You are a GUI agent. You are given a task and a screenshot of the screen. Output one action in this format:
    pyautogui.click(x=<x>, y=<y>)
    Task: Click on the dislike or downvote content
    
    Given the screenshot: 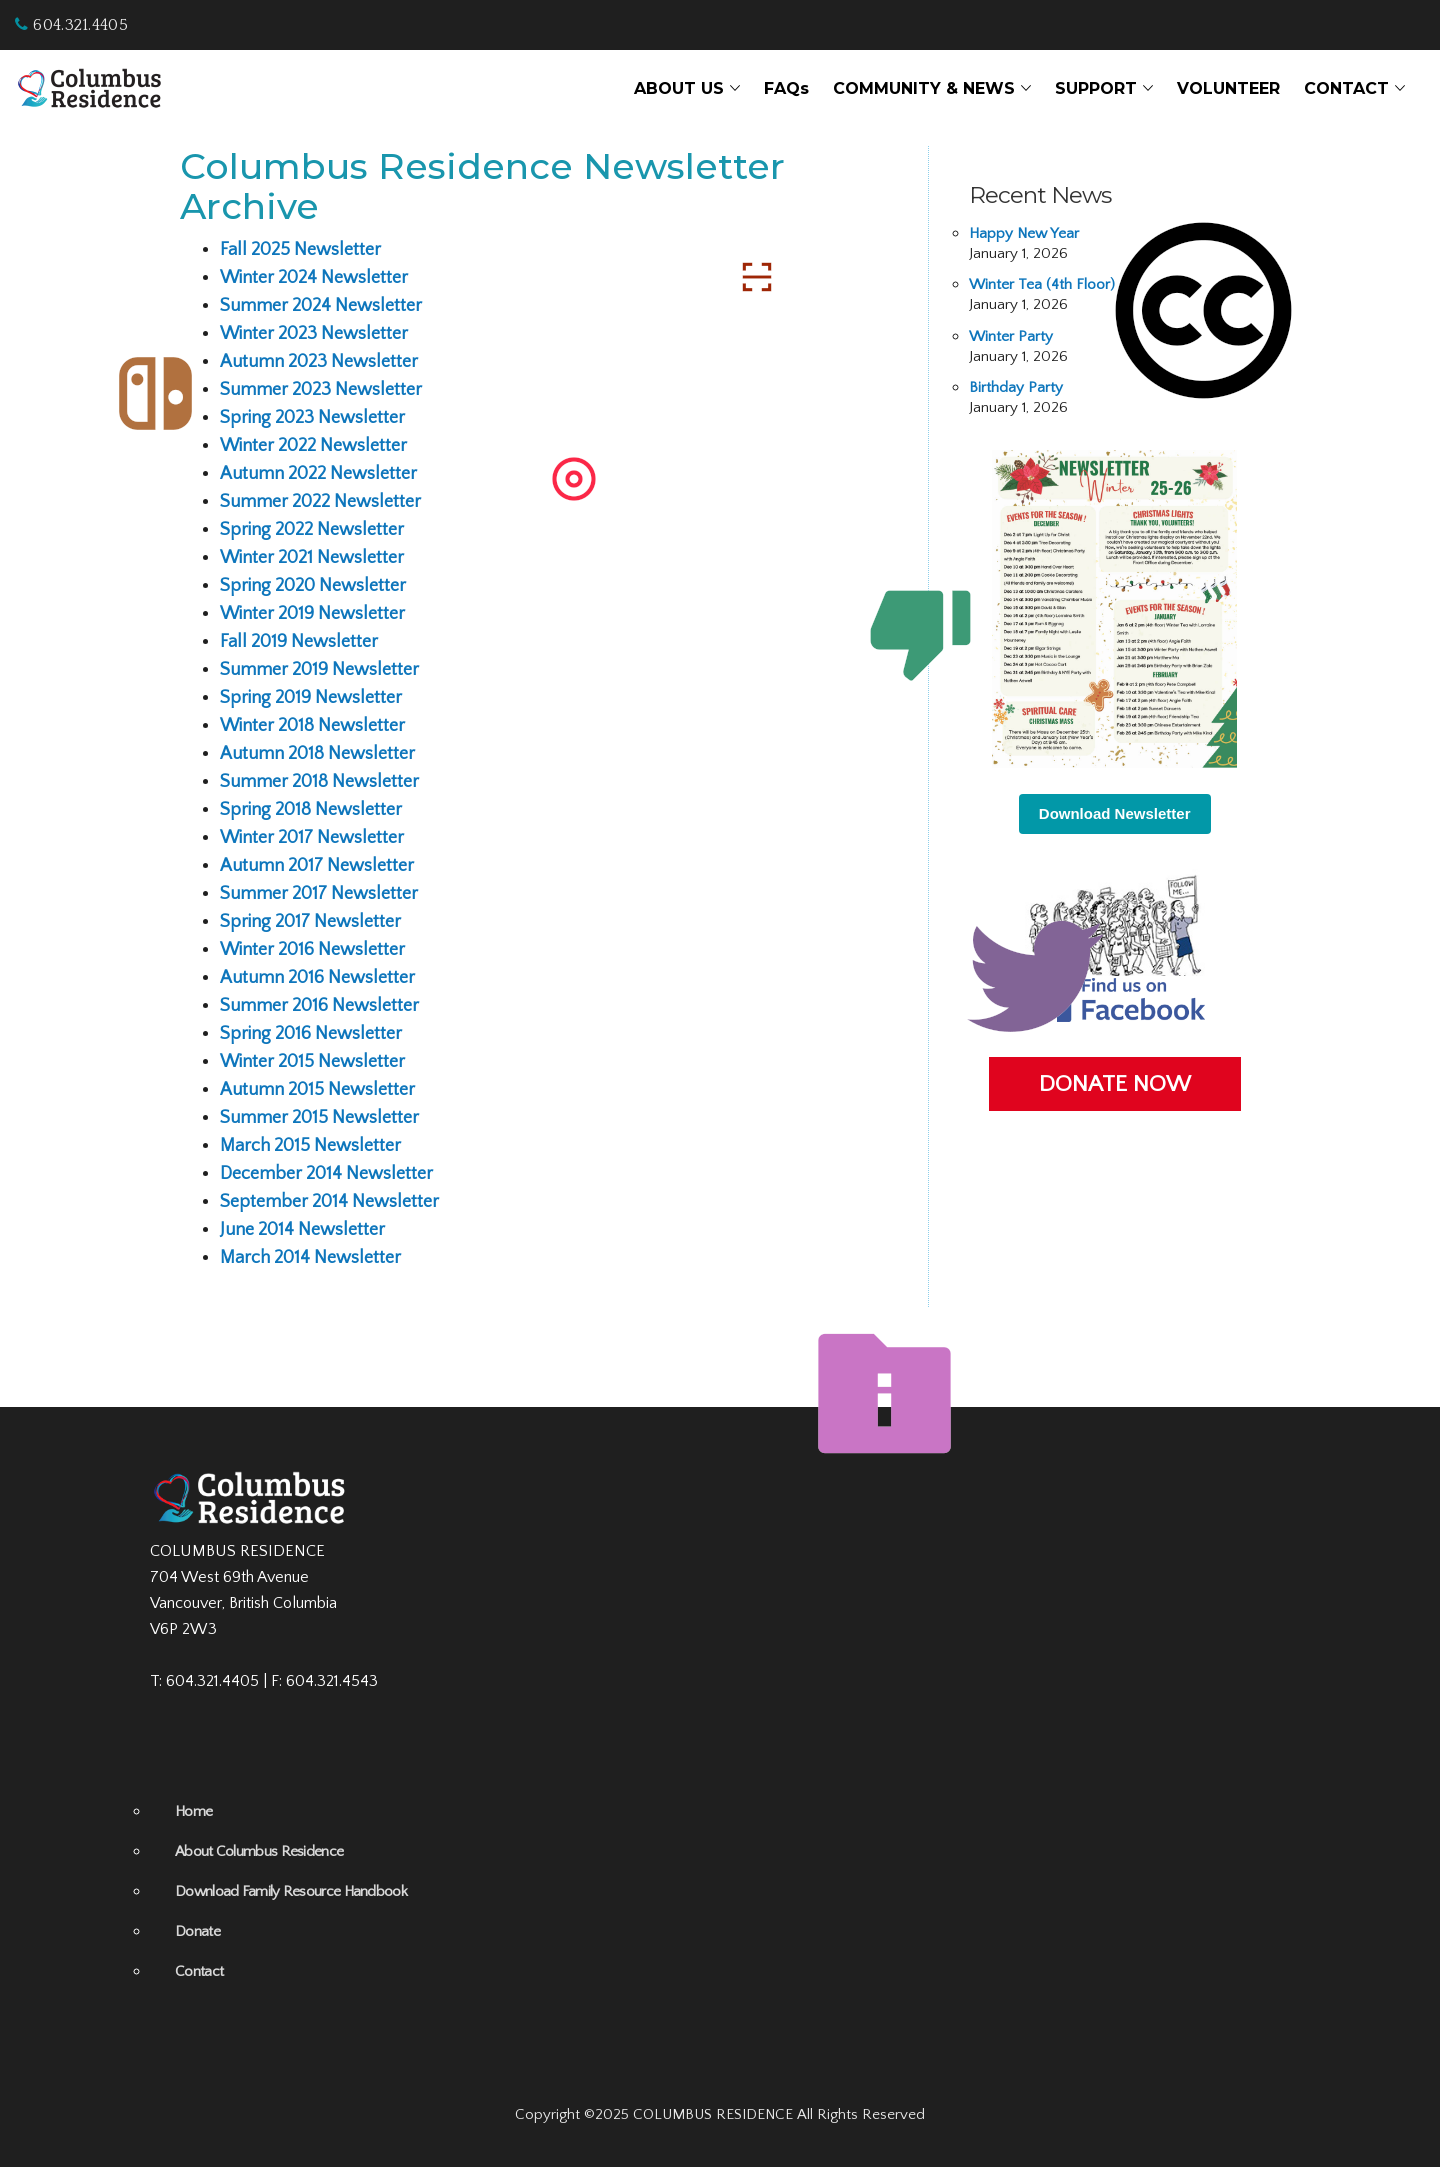 What is the action you would take?
    pyautogui.click(x=920, y=631)
    